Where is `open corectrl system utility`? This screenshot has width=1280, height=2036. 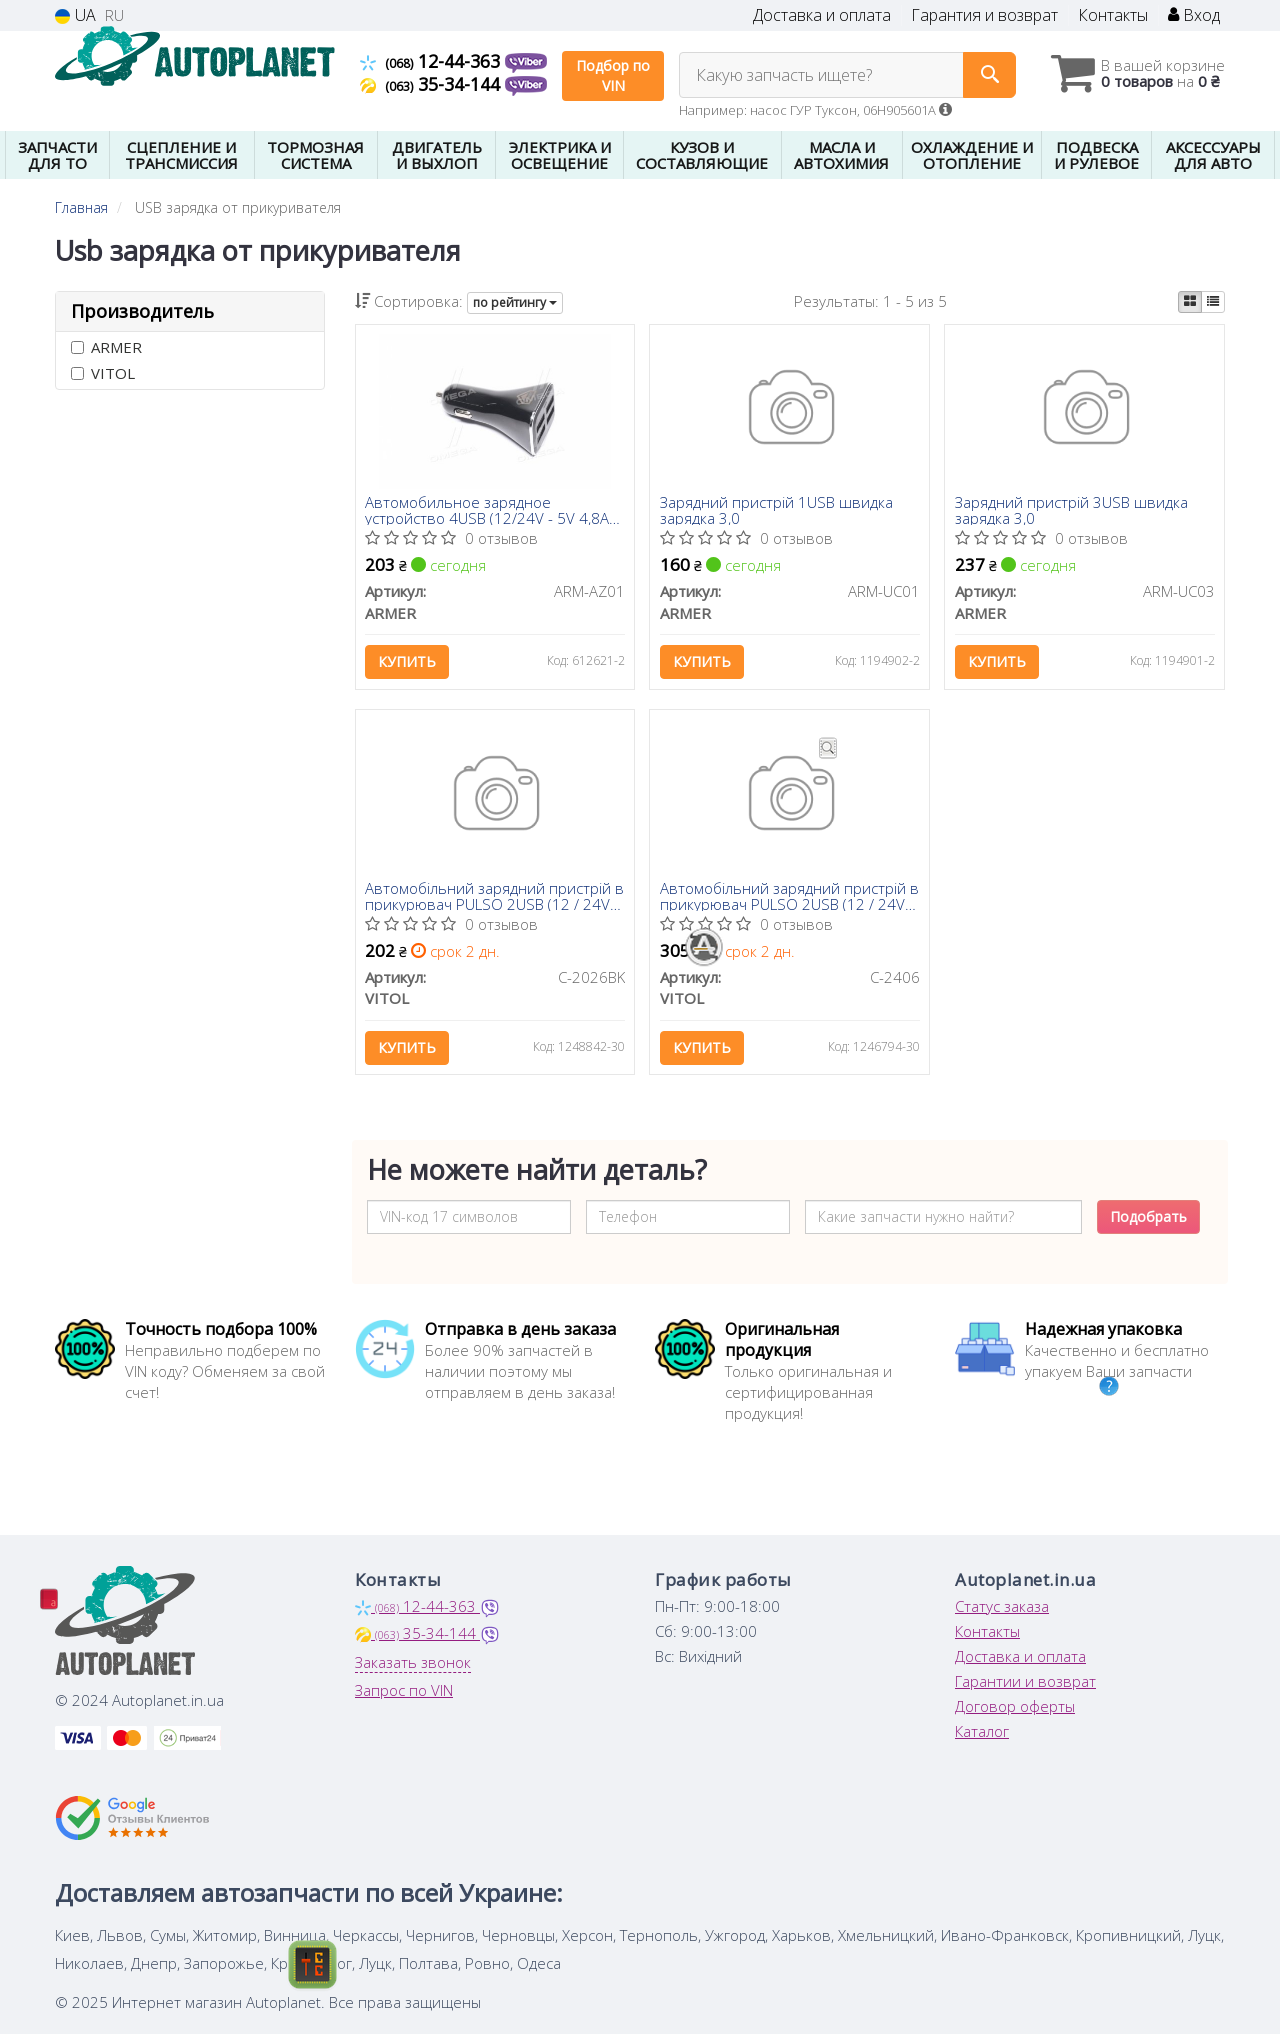 open corectrl system utility is located at coordinates (312, 1964).